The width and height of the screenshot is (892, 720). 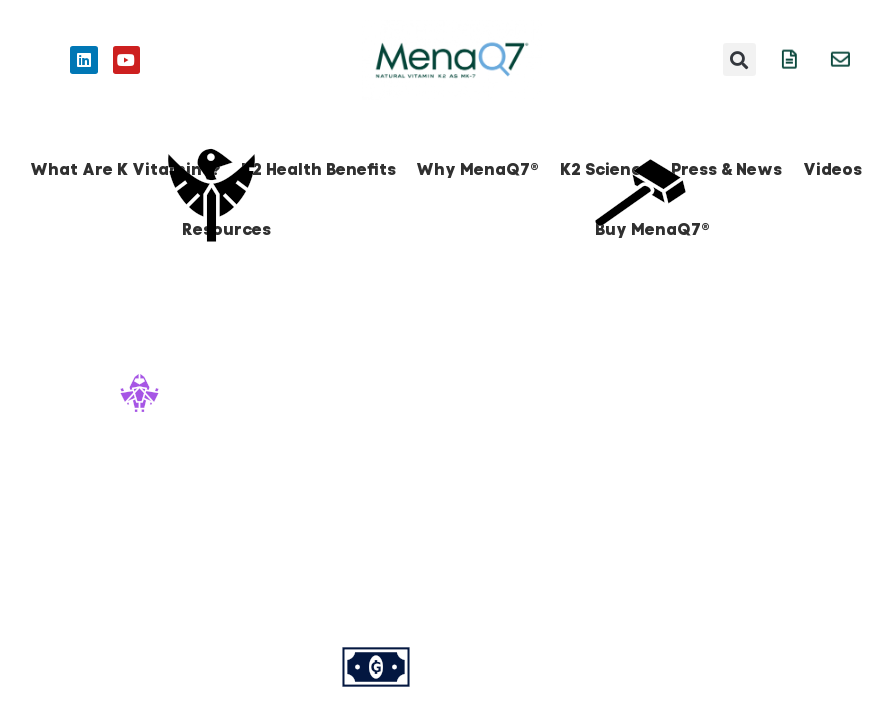 I want to click on access crafting or building tools, so click(x=640, y=192).